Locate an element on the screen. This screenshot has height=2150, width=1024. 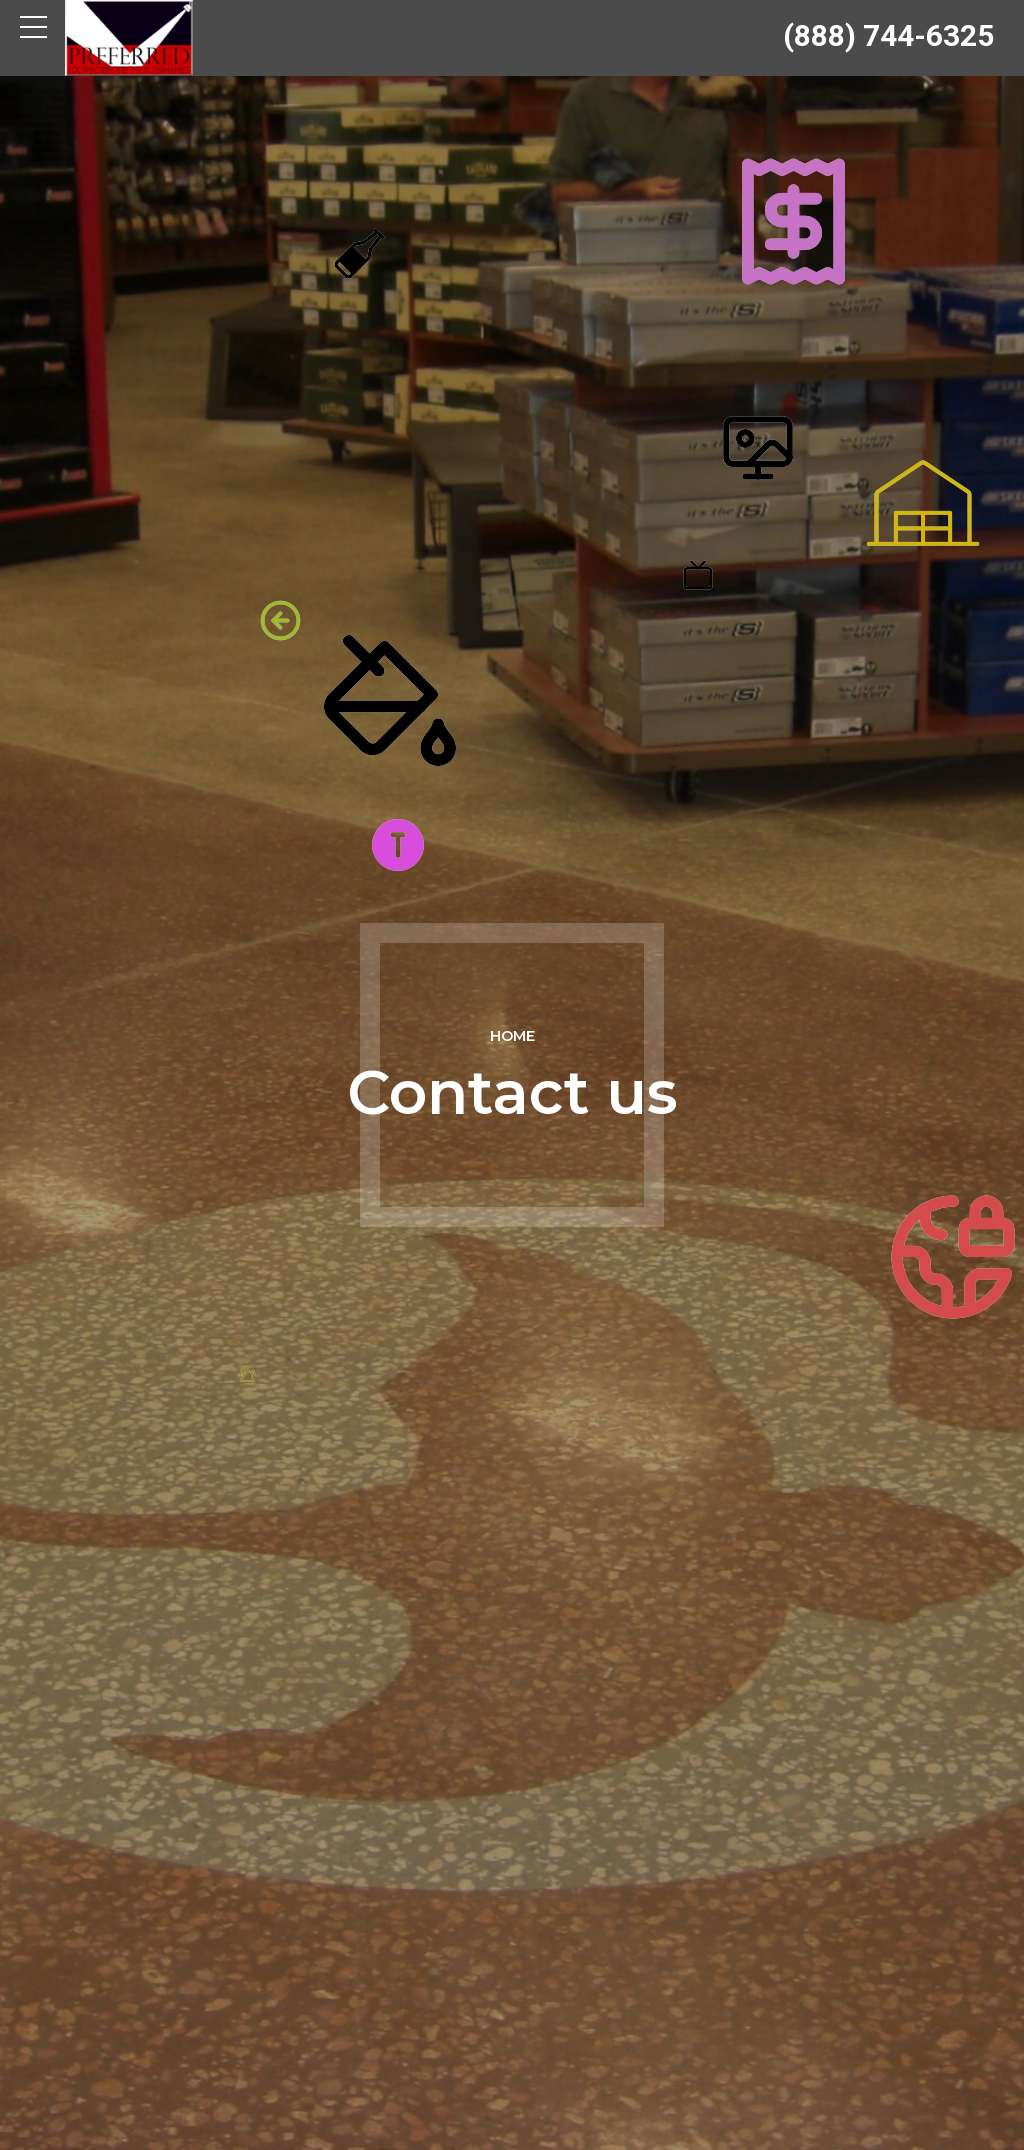
view purchase receipt or transaction history is located at coordinates (793, 221).